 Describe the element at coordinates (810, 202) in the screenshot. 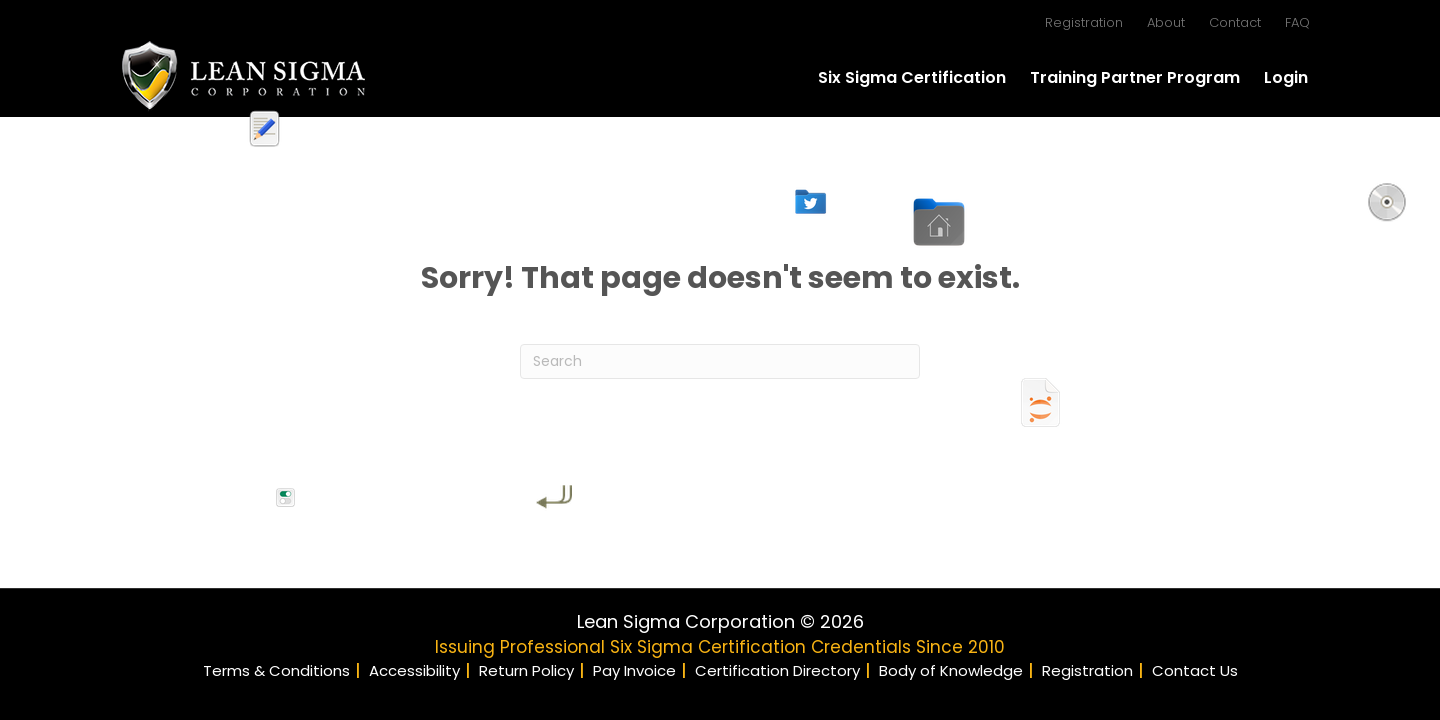

I see `open folder containing Twitter-related files` at that location.